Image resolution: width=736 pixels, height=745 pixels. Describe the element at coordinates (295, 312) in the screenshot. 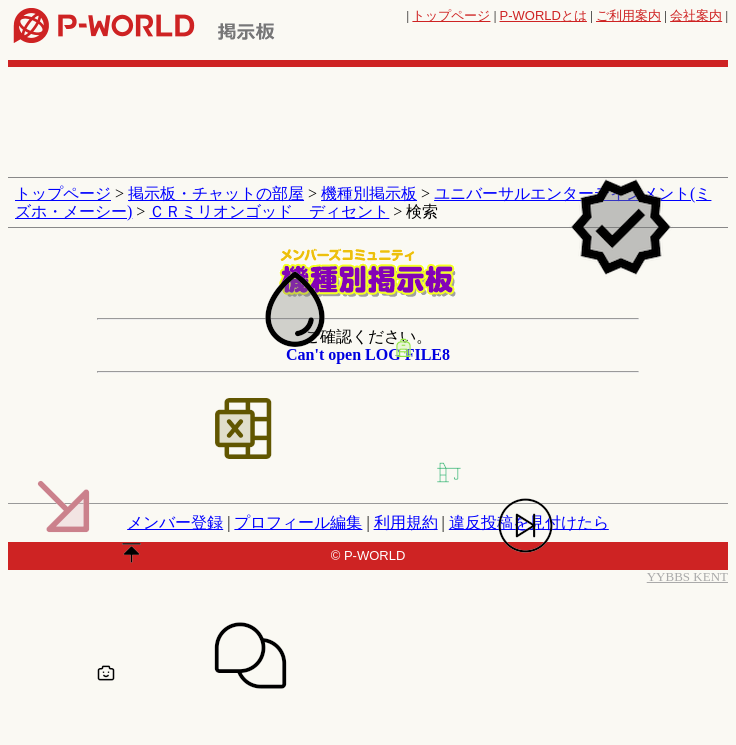

I see `adjust humidity or water settings` at that location.